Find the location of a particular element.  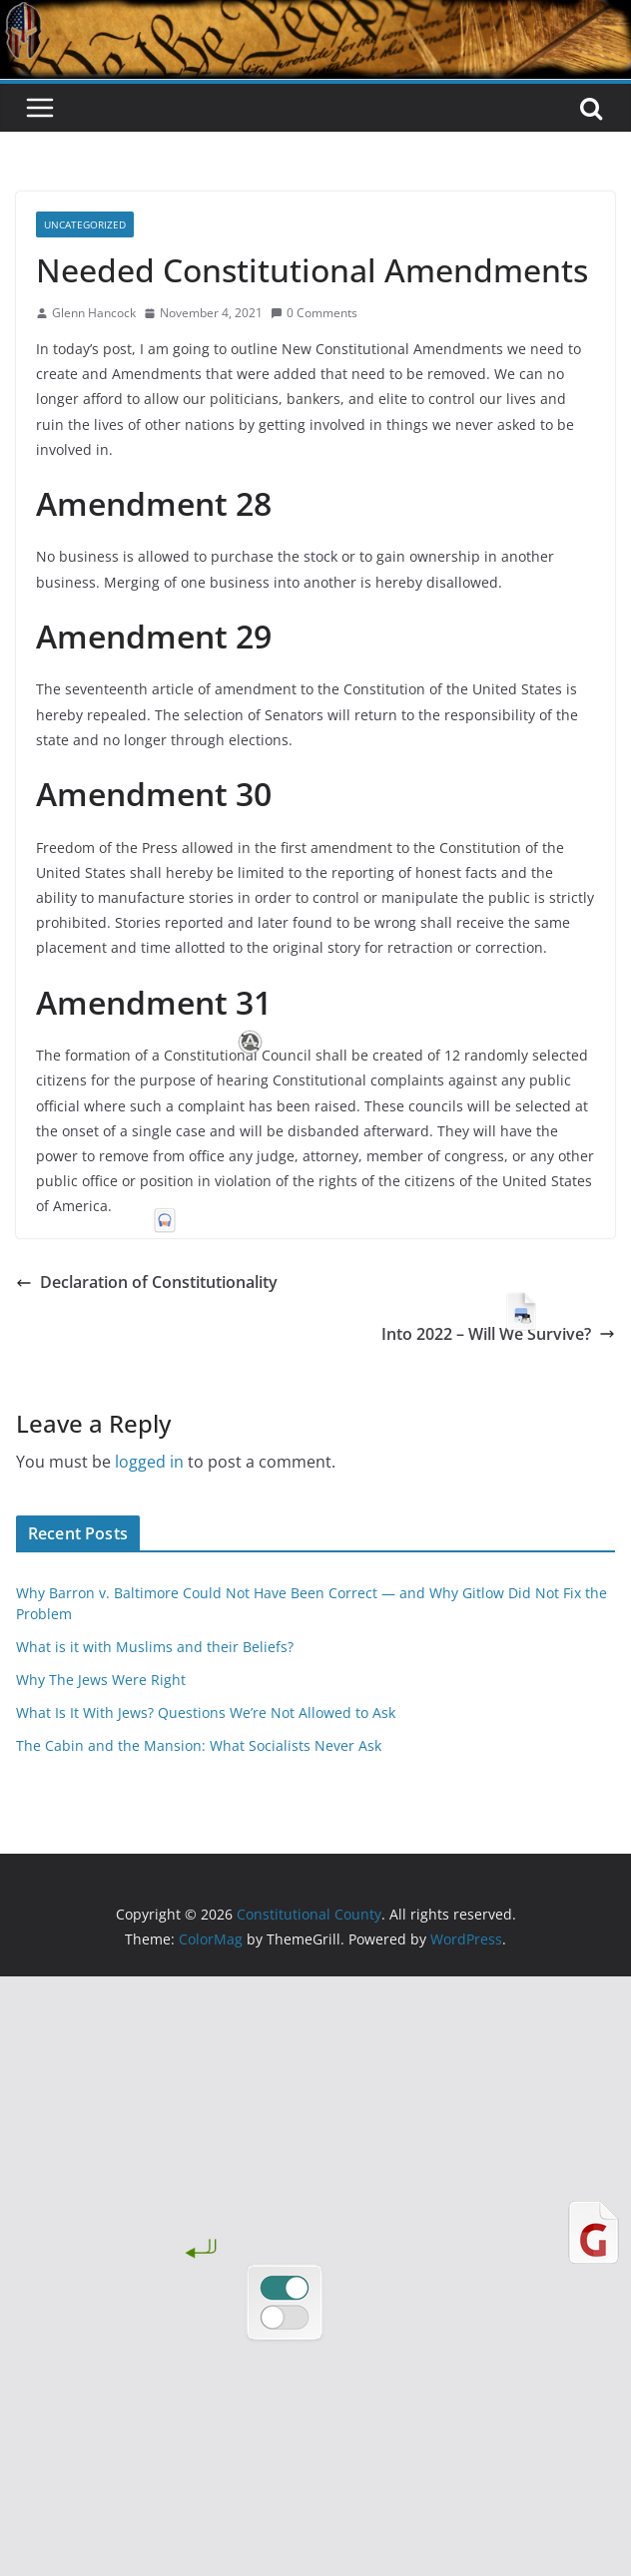

open the software updater application is located at coordinates (250, 1042).